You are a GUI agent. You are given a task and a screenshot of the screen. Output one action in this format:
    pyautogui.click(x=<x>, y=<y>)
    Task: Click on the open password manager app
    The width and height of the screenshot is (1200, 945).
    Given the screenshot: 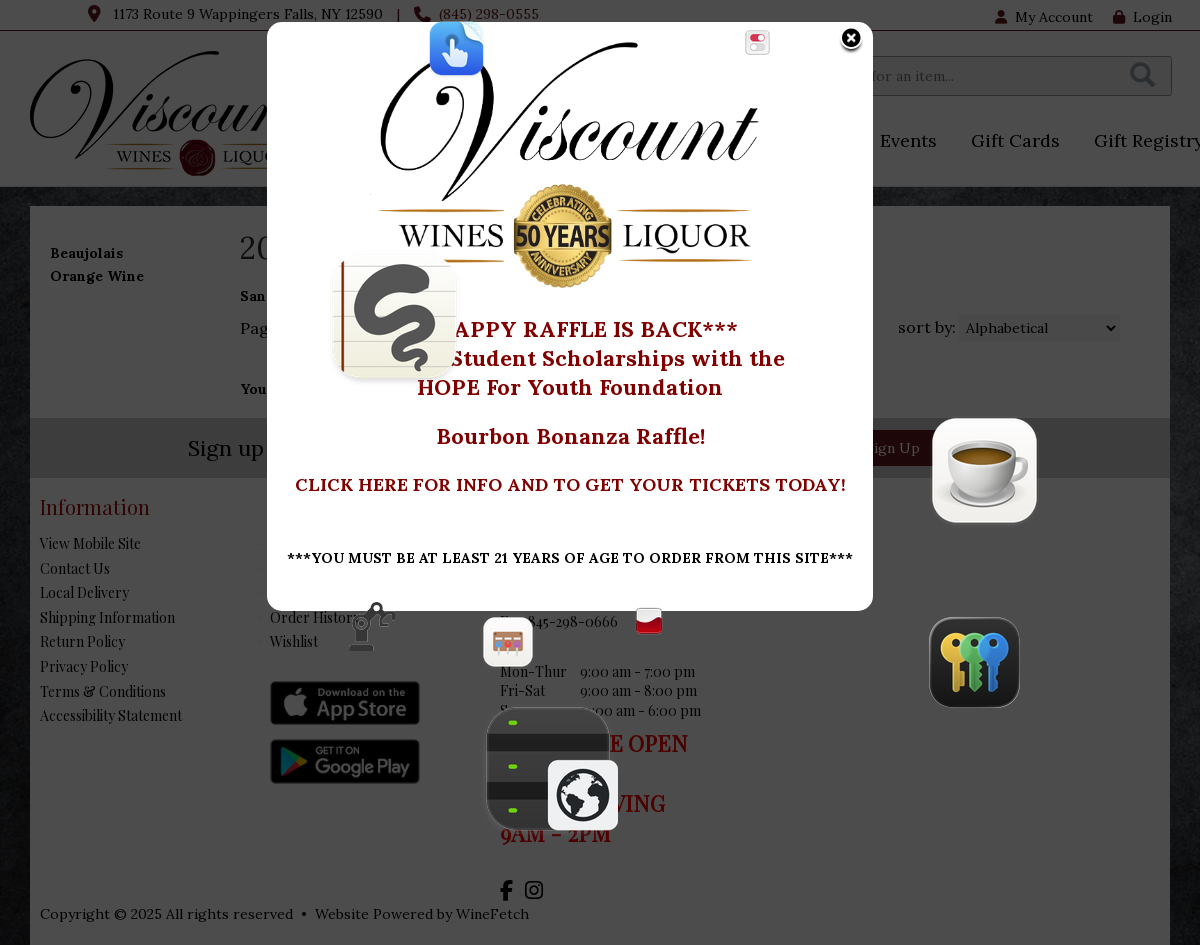 What is the action you would take?
    pyautogui.click(x=974, y=662)
    